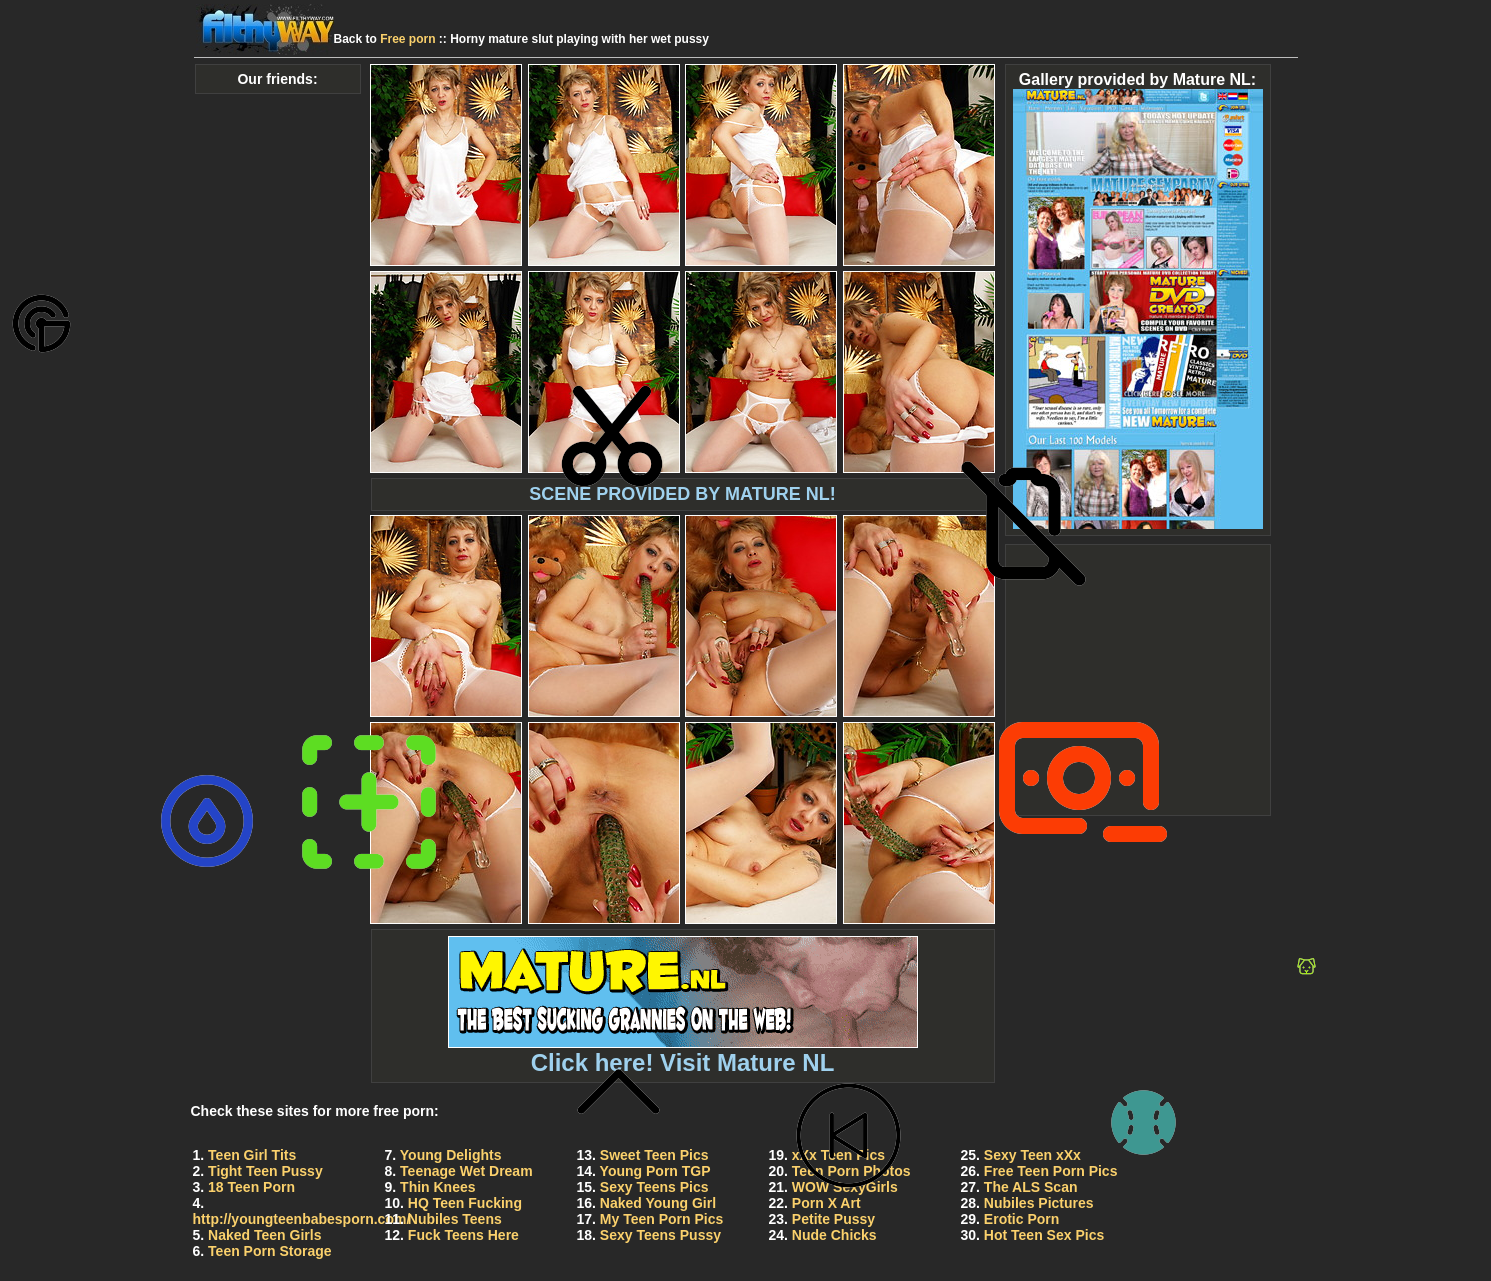 The image size is (1491, 1281). Describe the element at coordinates (1023, 523) in the screenshot. I see `battery unavailable or disabled` at that location.